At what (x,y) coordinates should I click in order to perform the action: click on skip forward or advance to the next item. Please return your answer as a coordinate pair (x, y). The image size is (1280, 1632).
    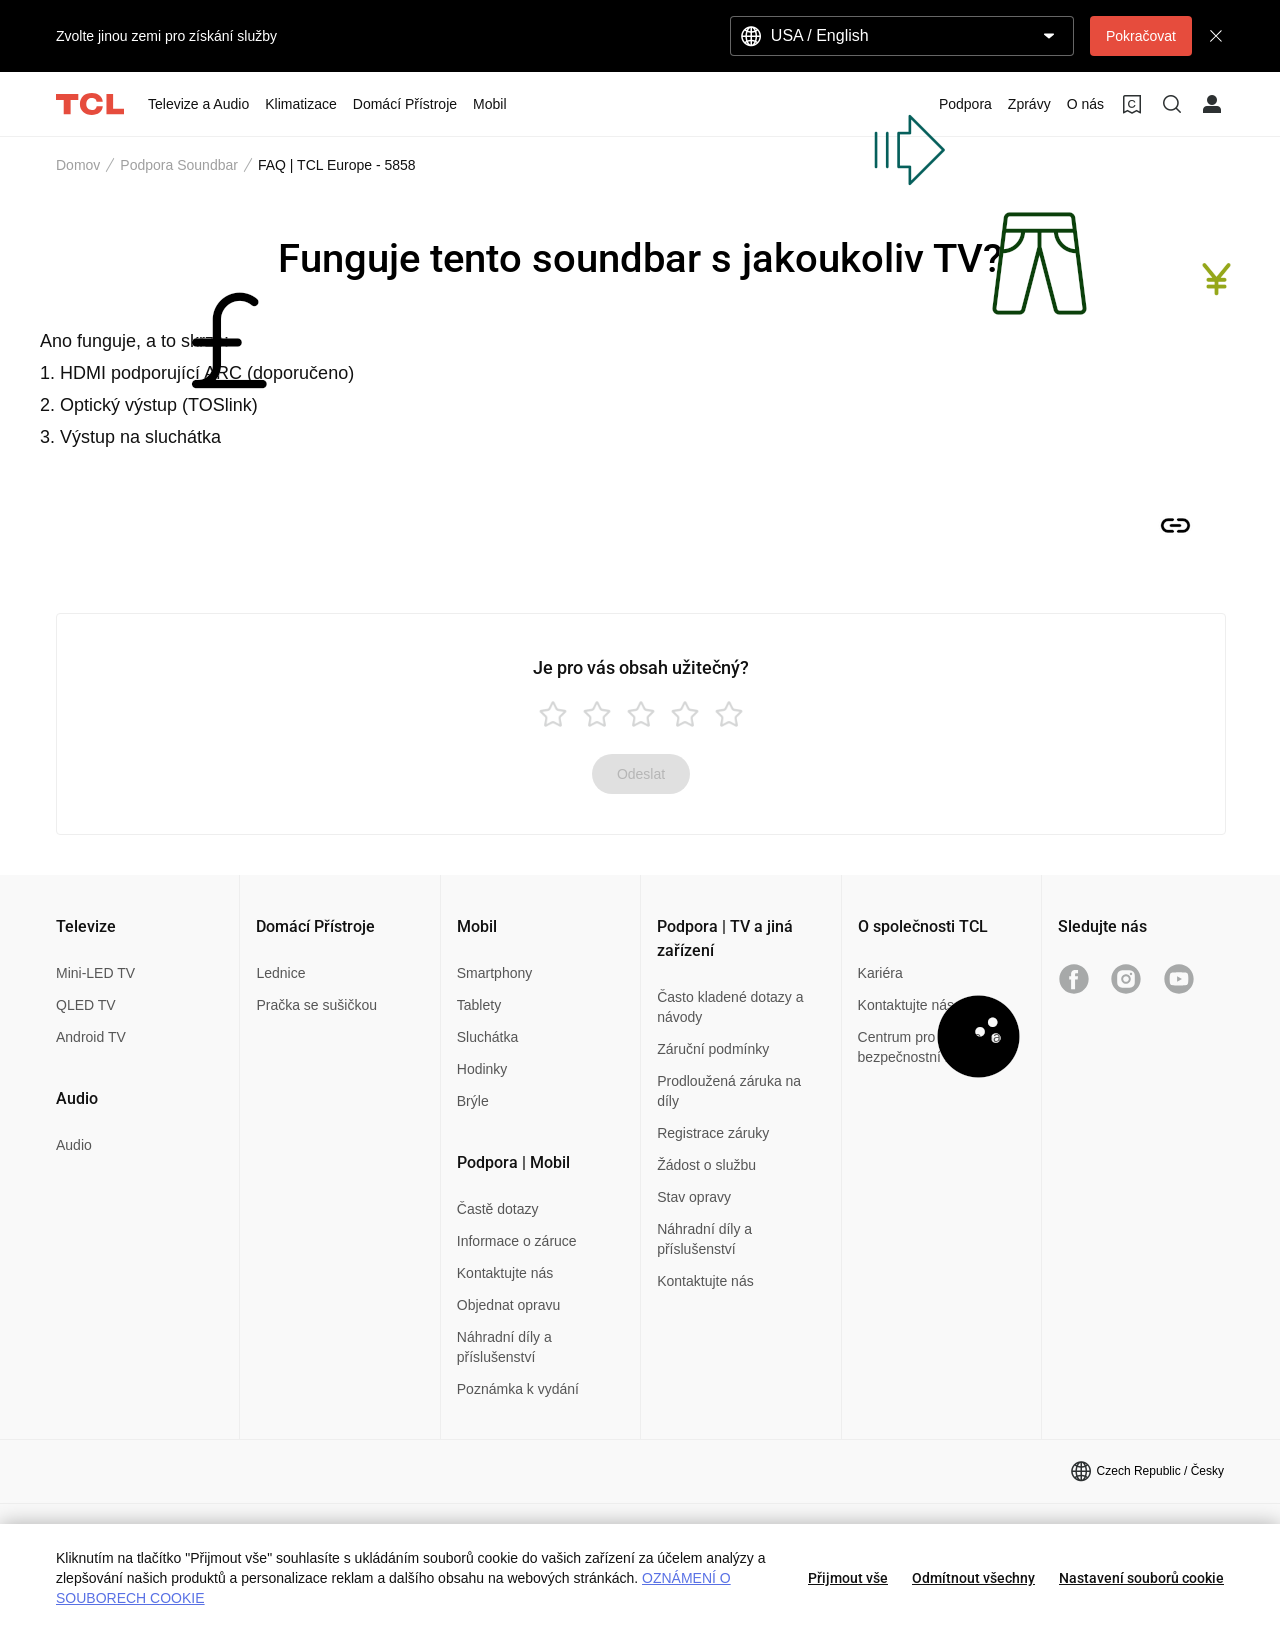
    Looking at the image, I should click on (907, 150).